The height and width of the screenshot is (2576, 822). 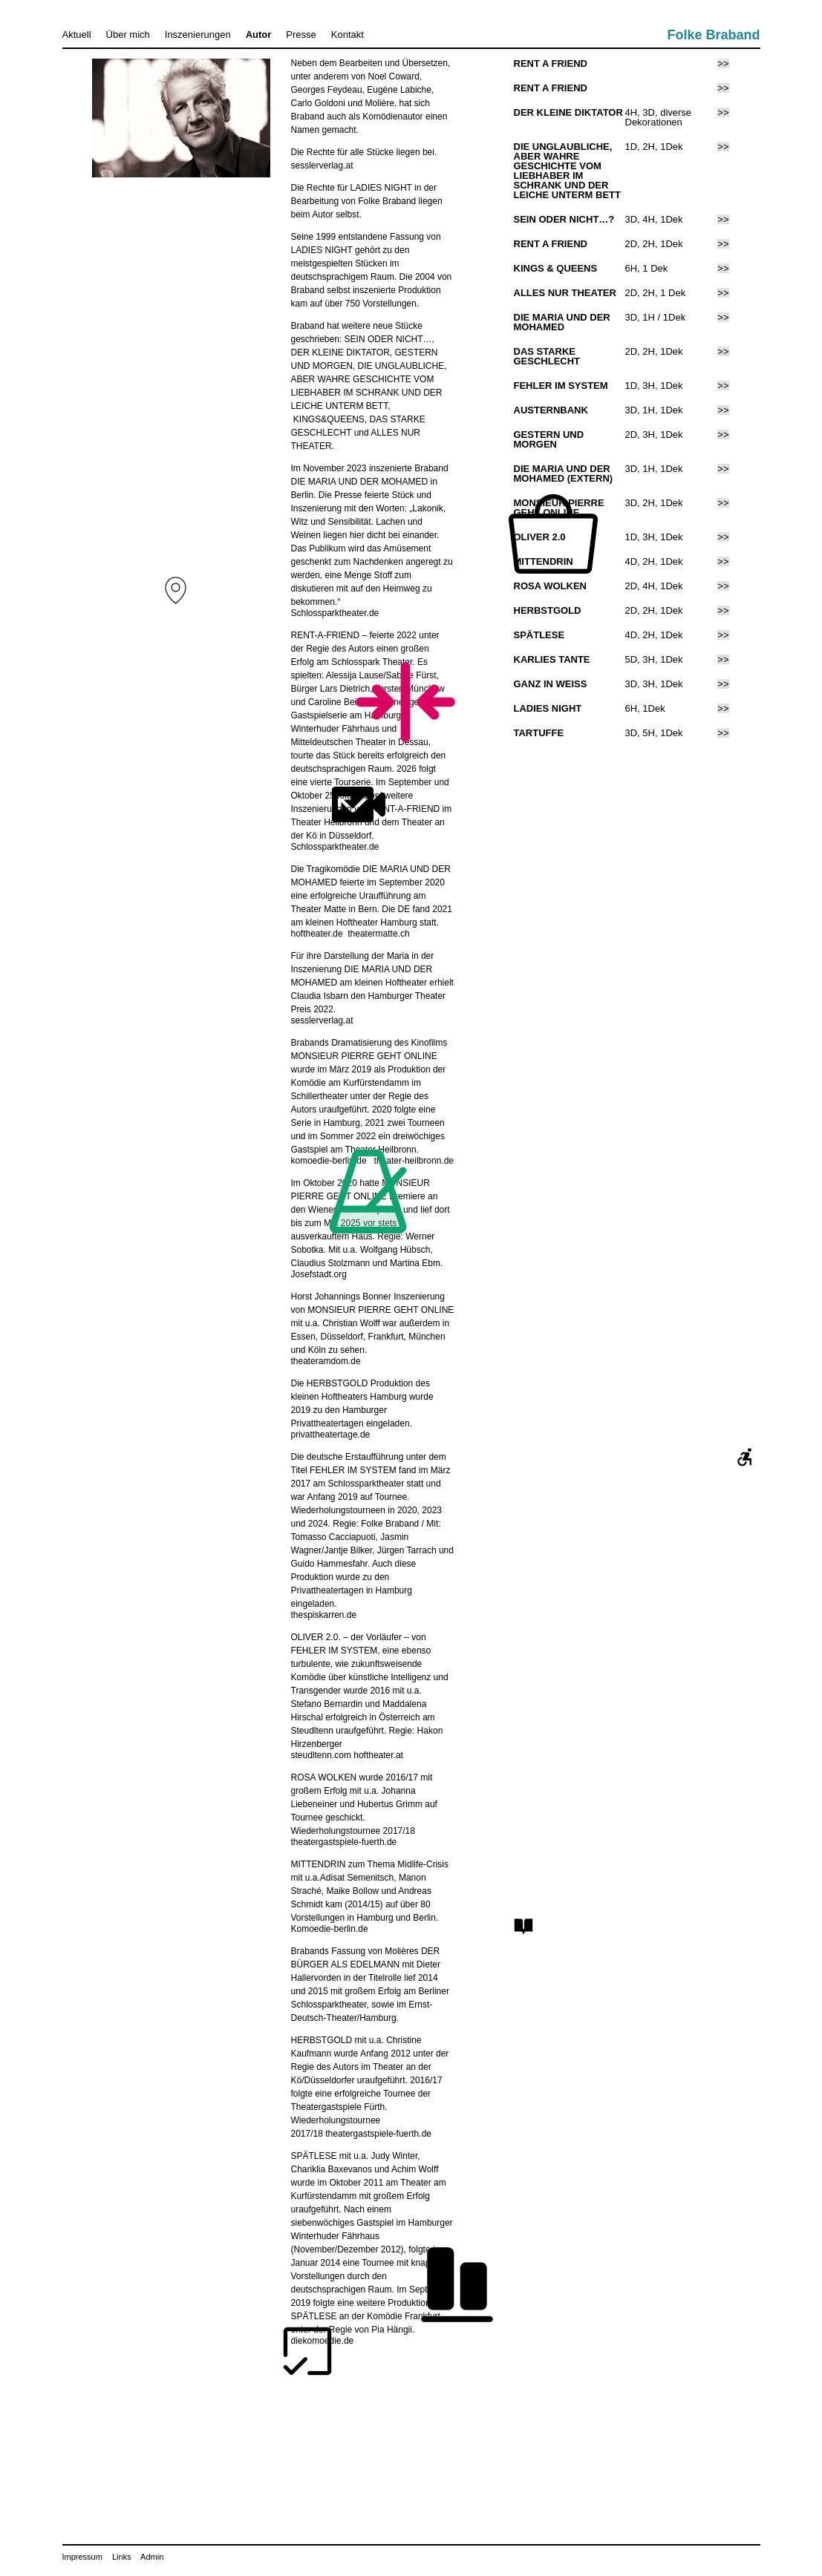 I want to click on align selected objects to the bottom edge, so click(x=457, y=2286).